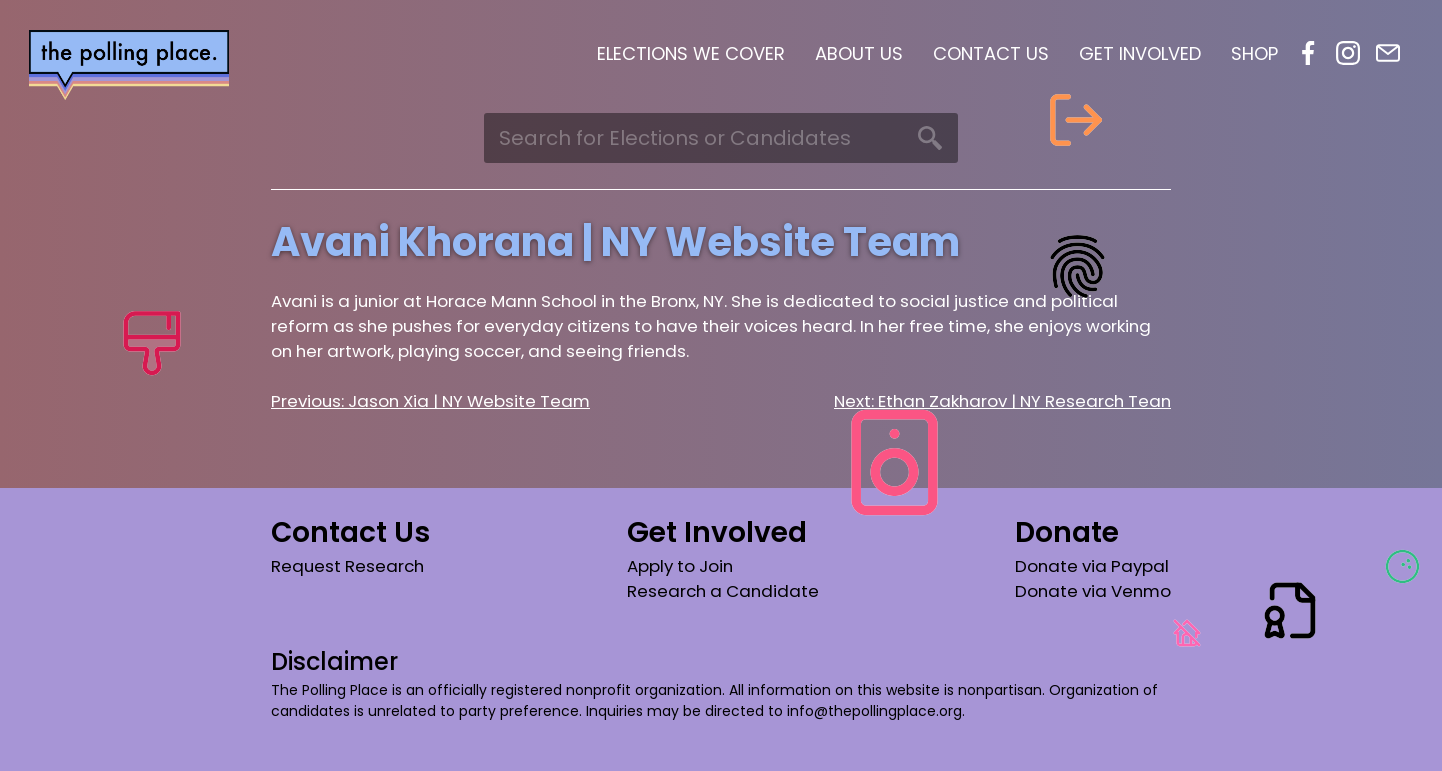 Image resolution: width=1442 pixels, height=771 pixels. I want to click on adjust speaker or audio output settings, so click(894, 462).